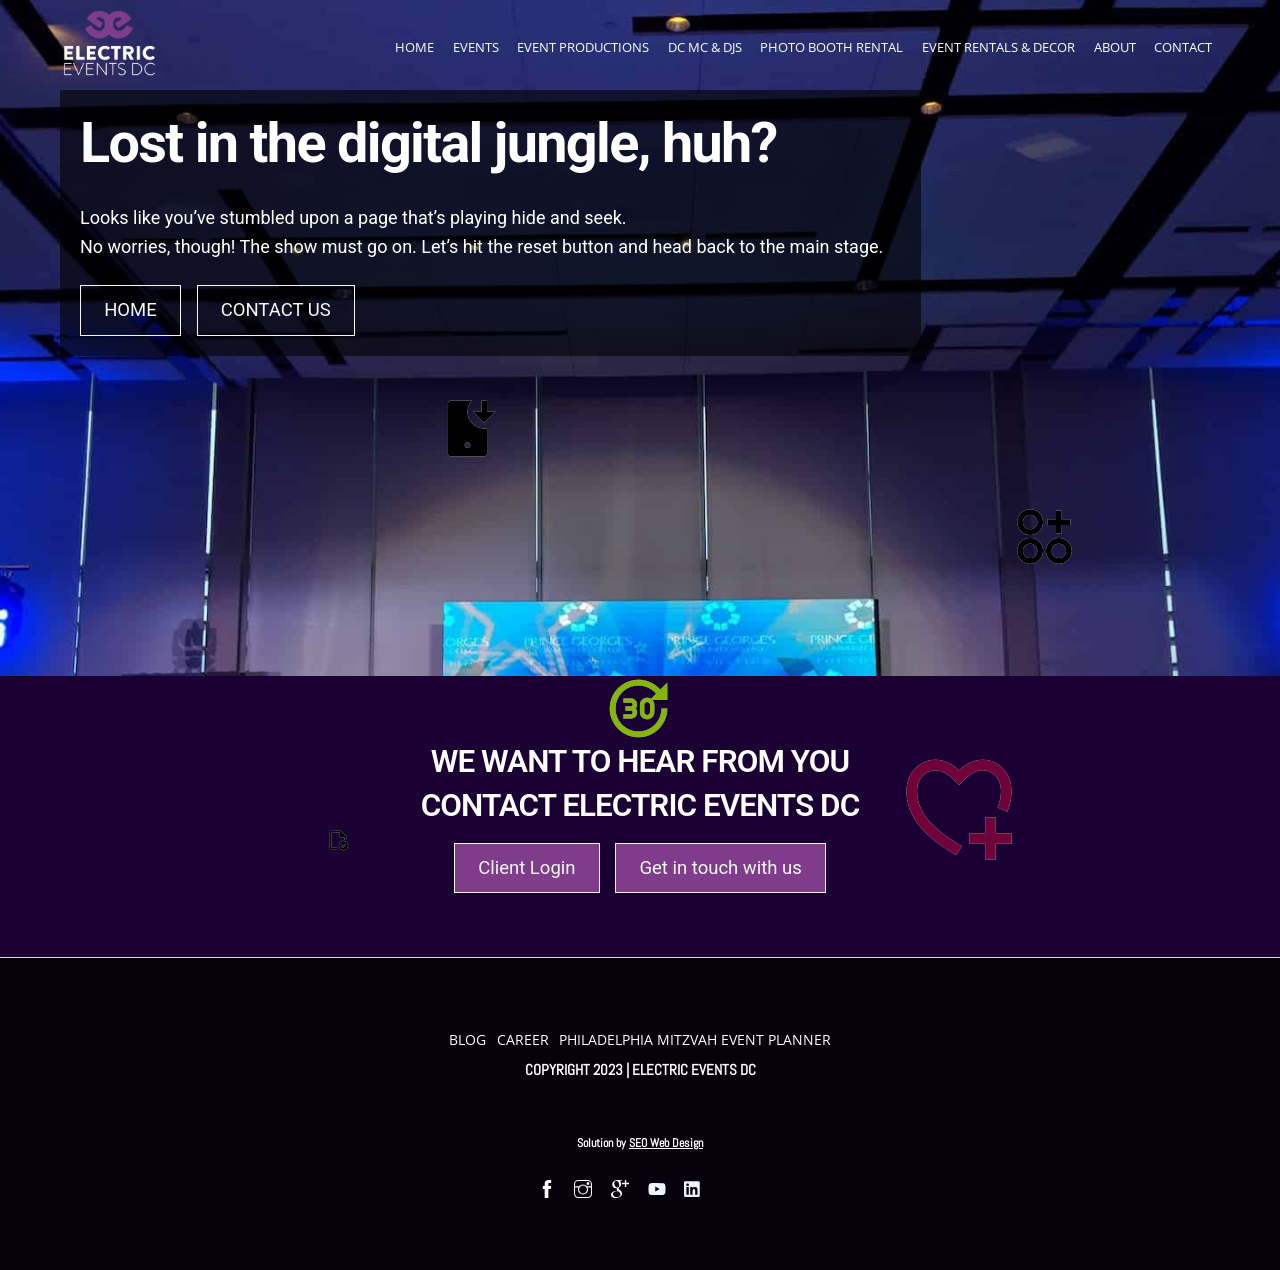 This screenshot has width=1280, height=1270. Describe the element at coordinates (959, 807) in the screenshot. I see `add to favorites` at that location.